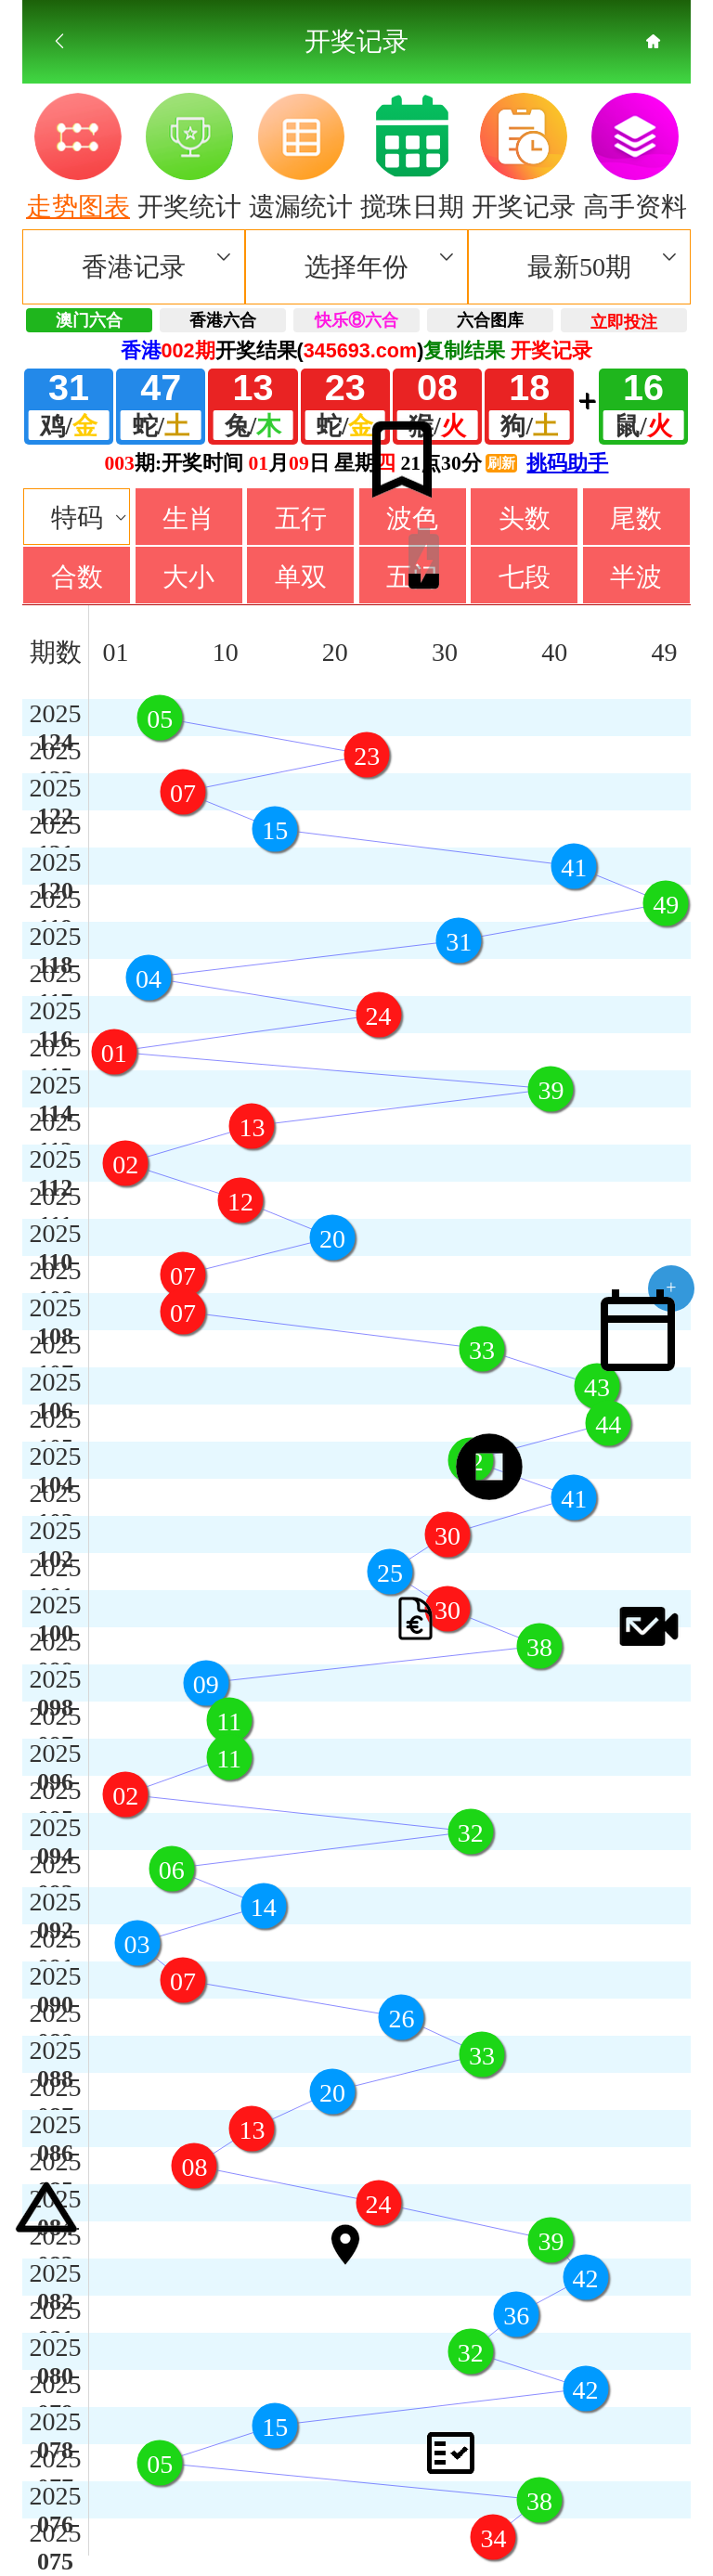 Image resolution: width=713 pixels, height=2576 pixels. What do you see at coordinates (415, 1618) in the screenshot?
I see `view euro invoice or financial document` at bounding box center [415, 1618].